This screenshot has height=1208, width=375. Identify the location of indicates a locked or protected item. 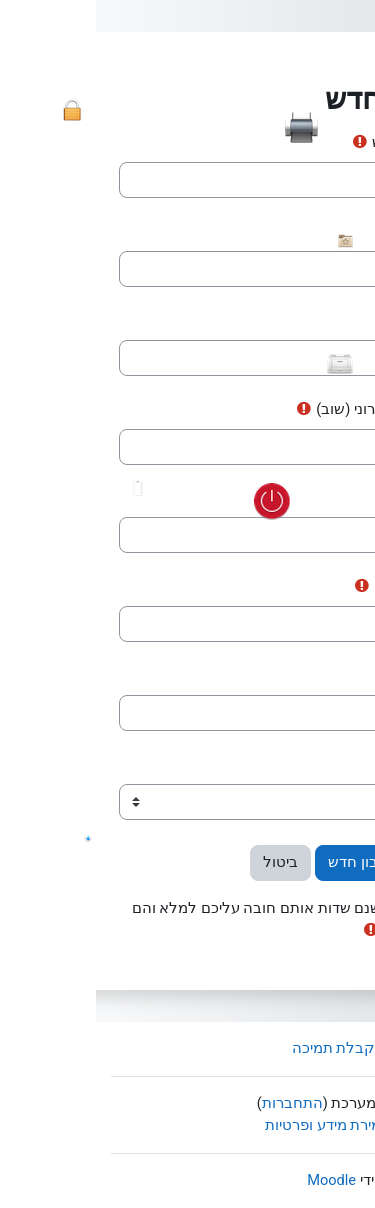
(72, 109).